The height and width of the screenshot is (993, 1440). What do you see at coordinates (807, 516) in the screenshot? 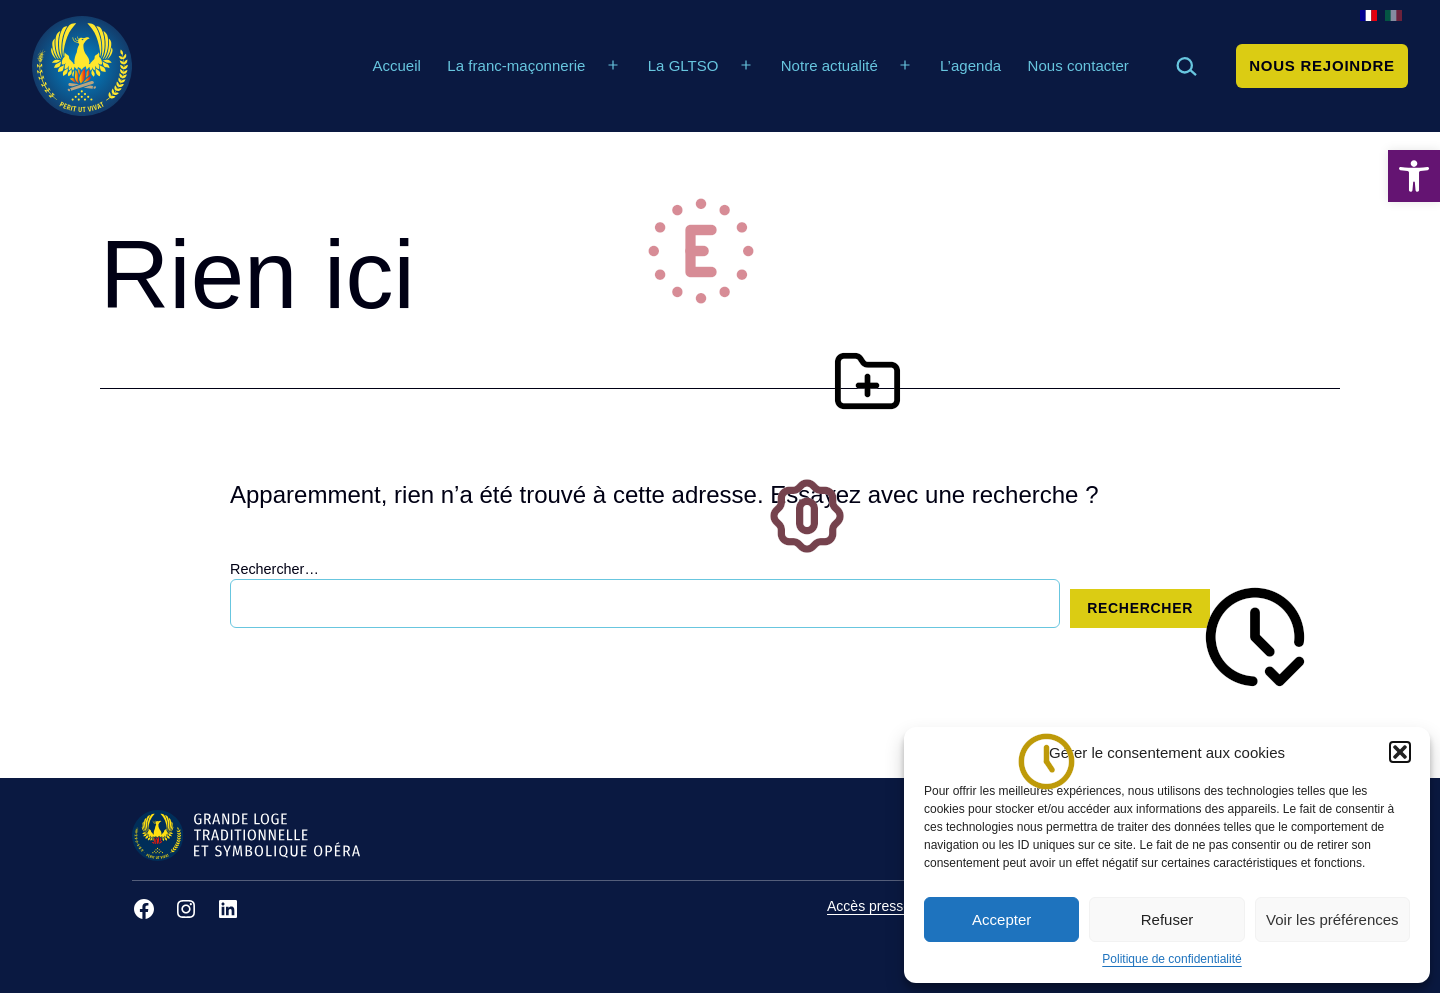
I see `indicates zero items or notifications` at bounding box center [807, 516].